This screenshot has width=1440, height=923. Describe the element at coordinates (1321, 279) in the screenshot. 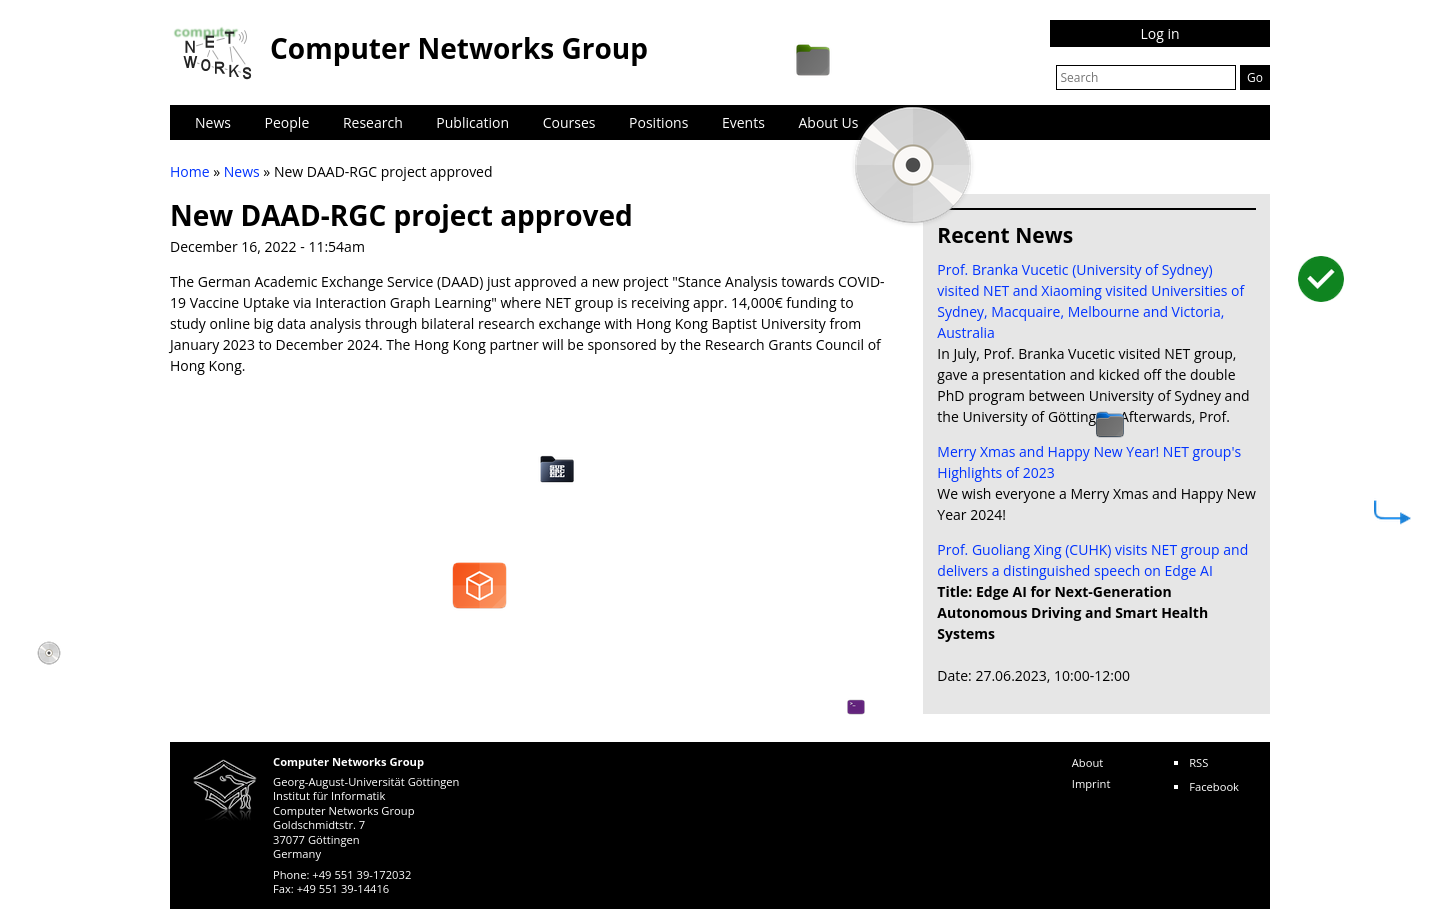

I see `confirm or apply changes in a dialog` at that location.